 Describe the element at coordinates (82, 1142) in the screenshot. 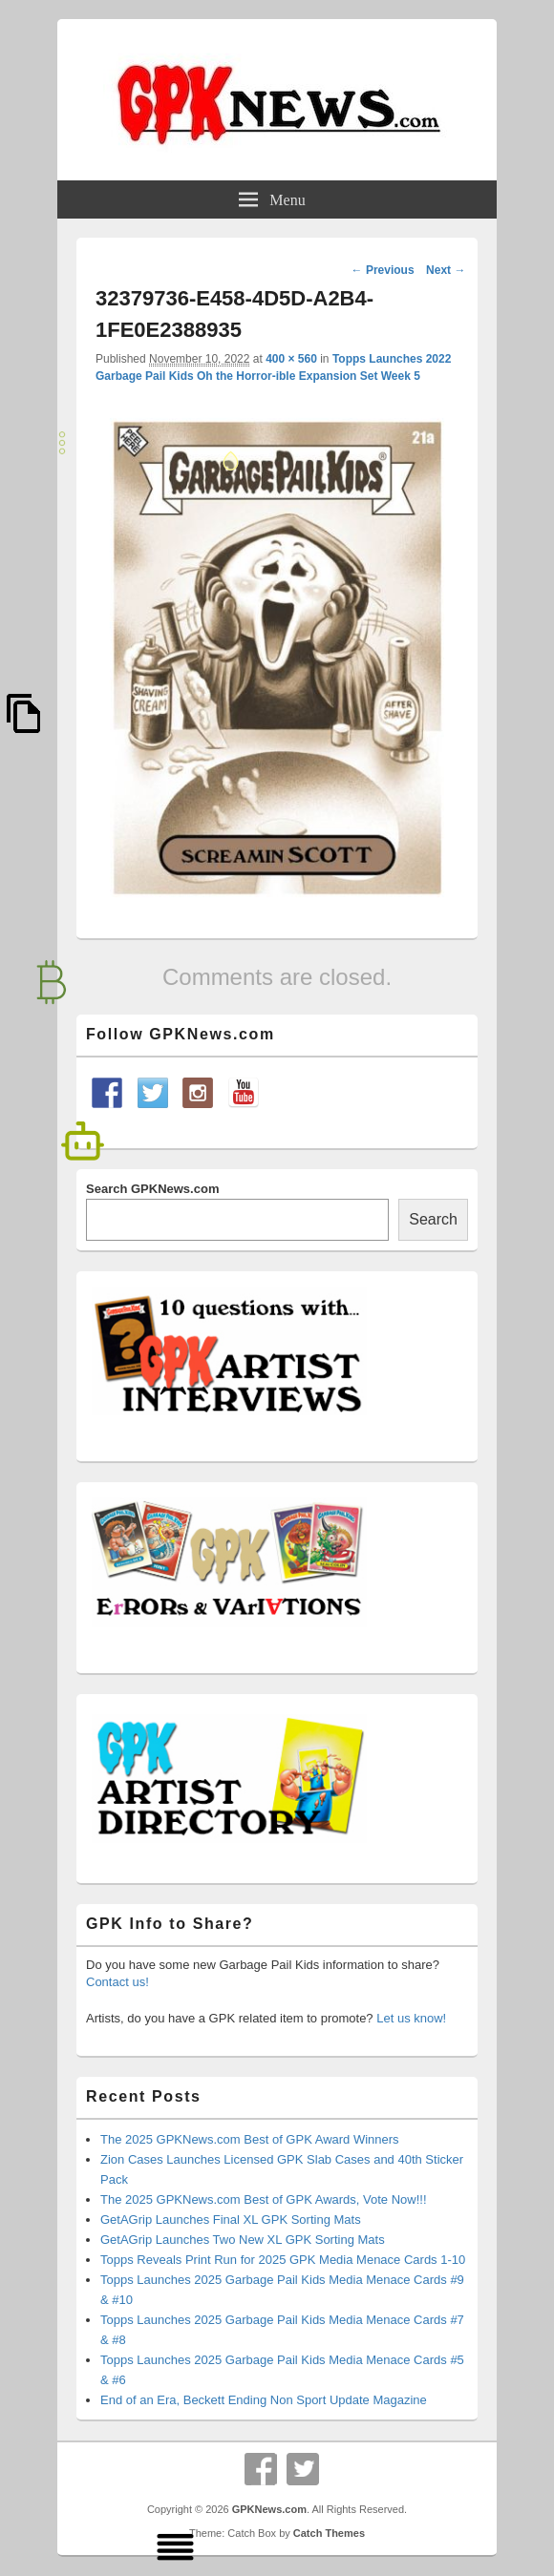

I see `view dependabot alerts and automated dependency updates` at that location.